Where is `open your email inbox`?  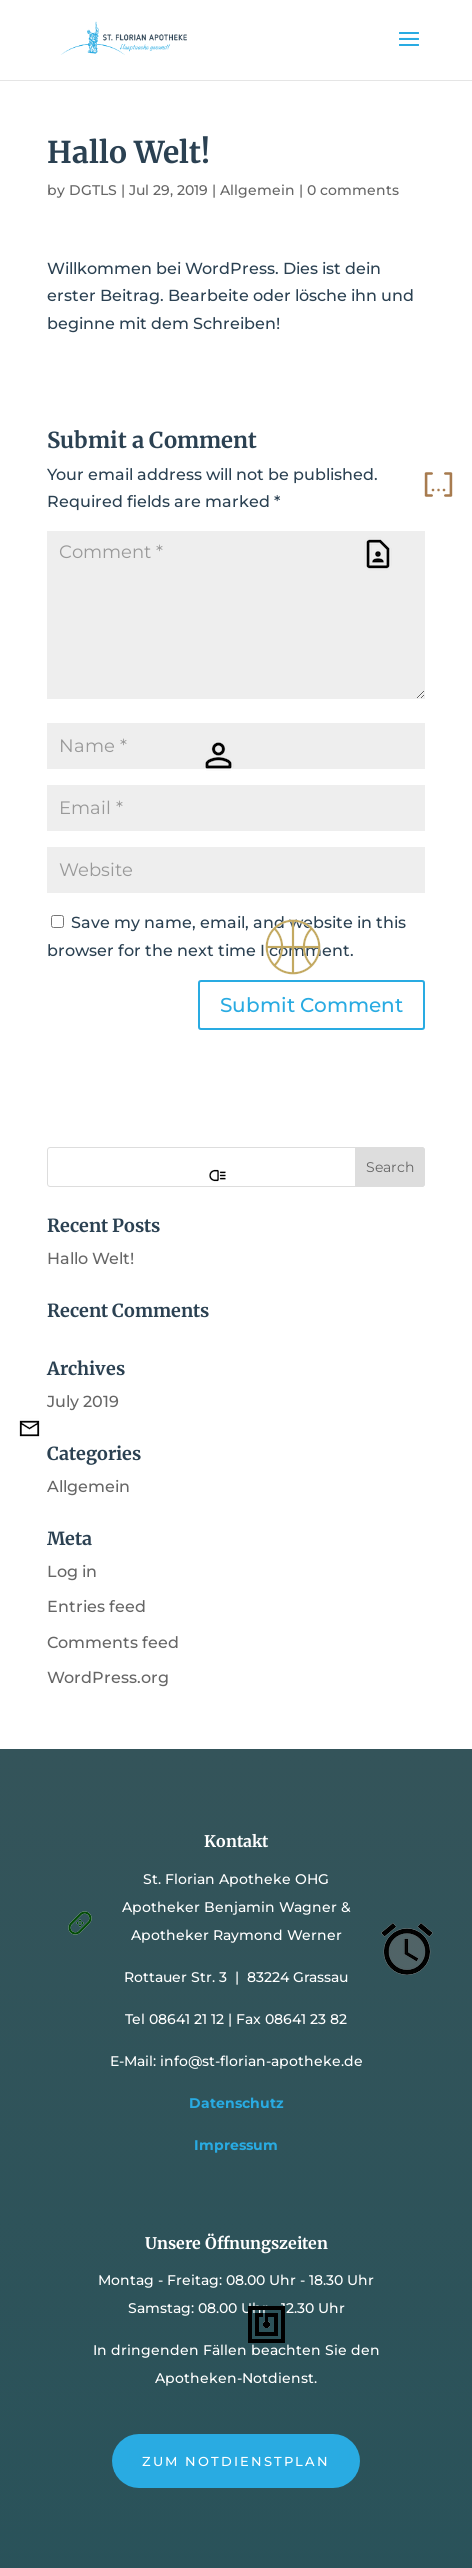 open your email inbox is located at coordinates (29, 1428).